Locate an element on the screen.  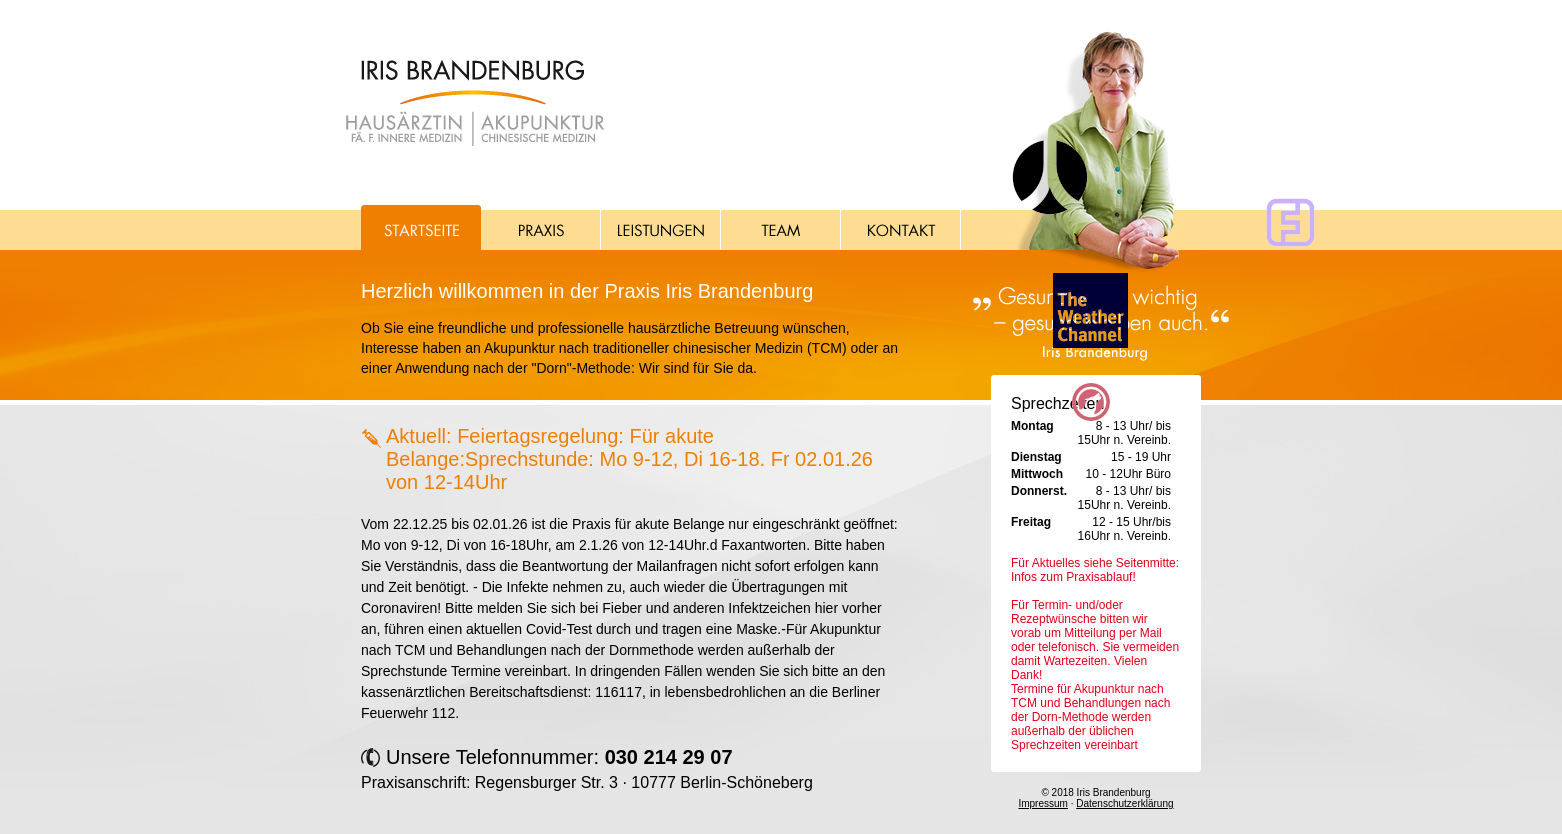
renren social network logo is located at coordinates (1050, 177).